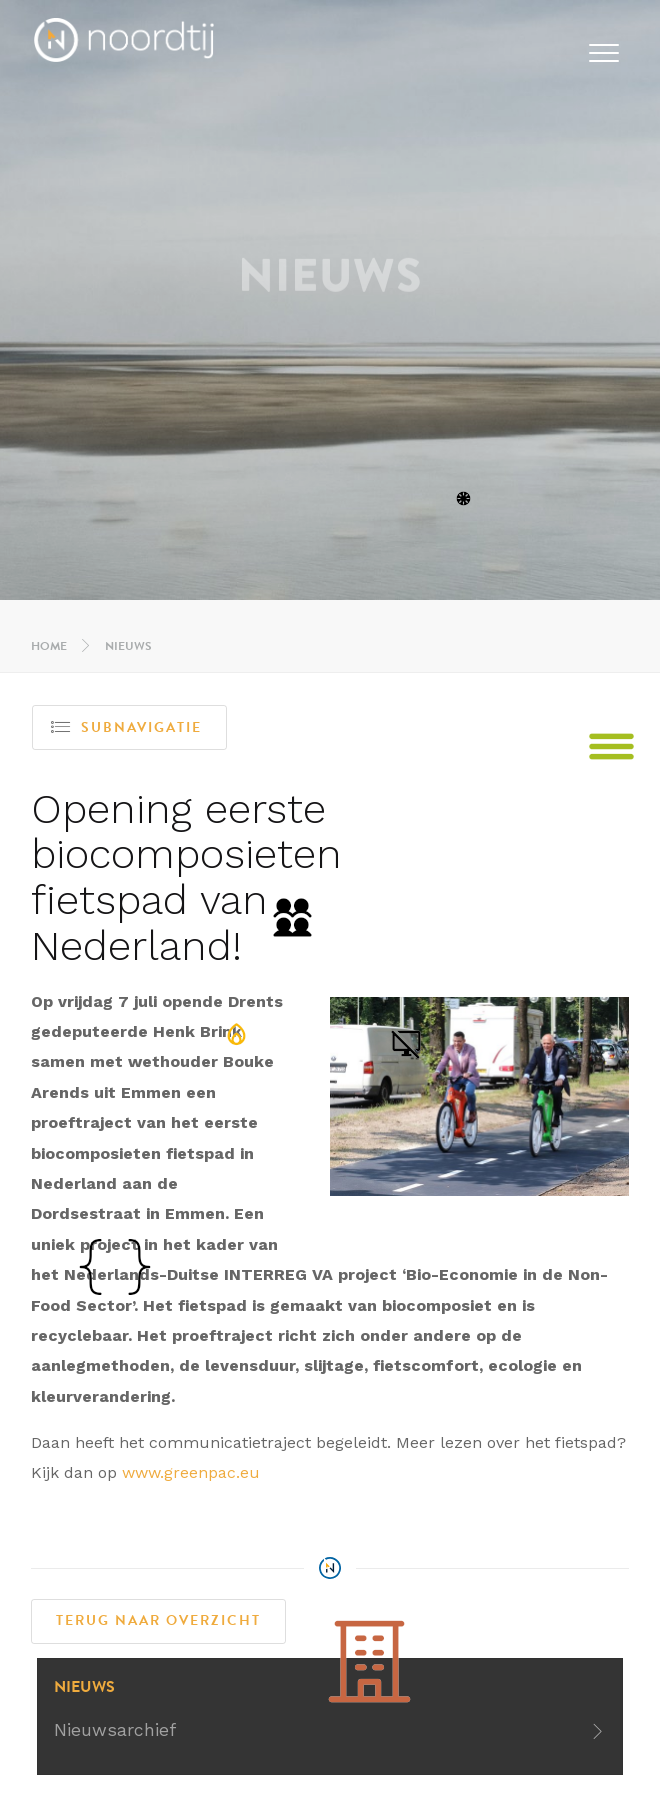 The width and height of the screenshot is (660, 1809). Describe the element at coordinates (369, 1661) in the screenshot. I see `view company or business information` at that location.